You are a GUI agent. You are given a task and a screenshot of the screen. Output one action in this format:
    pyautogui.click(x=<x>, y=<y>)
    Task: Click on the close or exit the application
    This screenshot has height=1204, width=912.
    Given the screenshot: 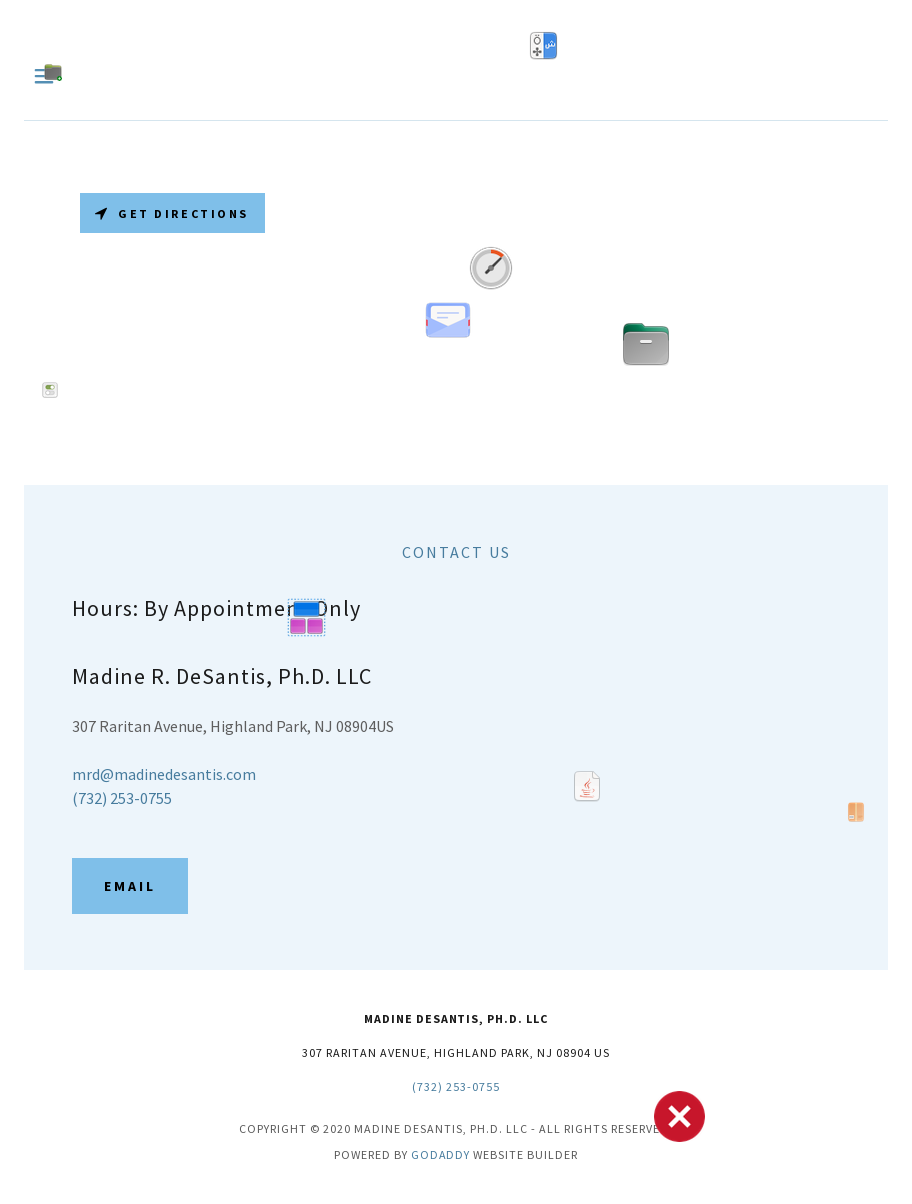 What is the action you would take?
    pyautogui.click(x=679, y=1116)
    